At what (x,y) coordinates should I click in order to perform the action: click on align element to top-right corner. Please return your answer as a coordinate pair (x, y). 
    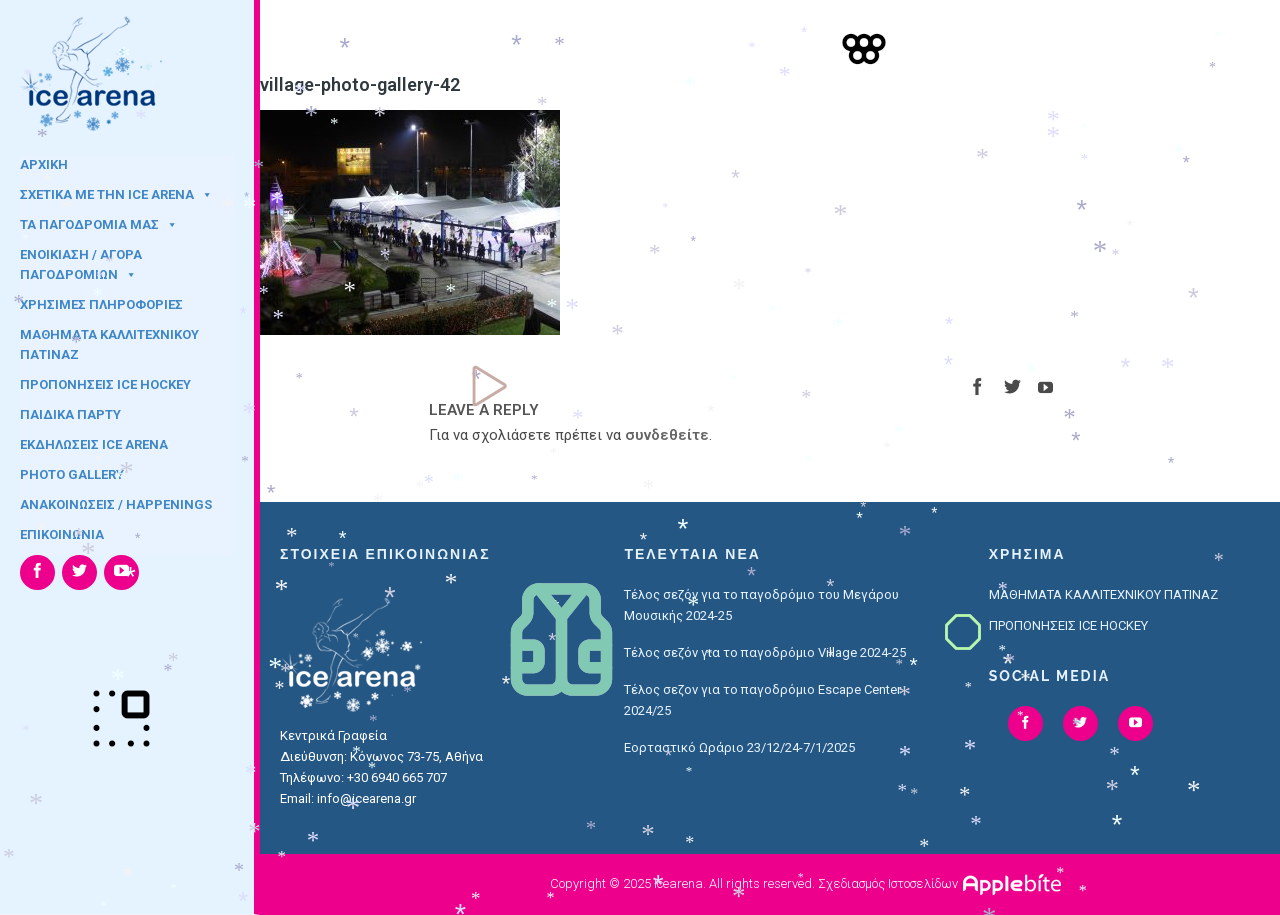
    Looking at the image, I should click on (121, 718).